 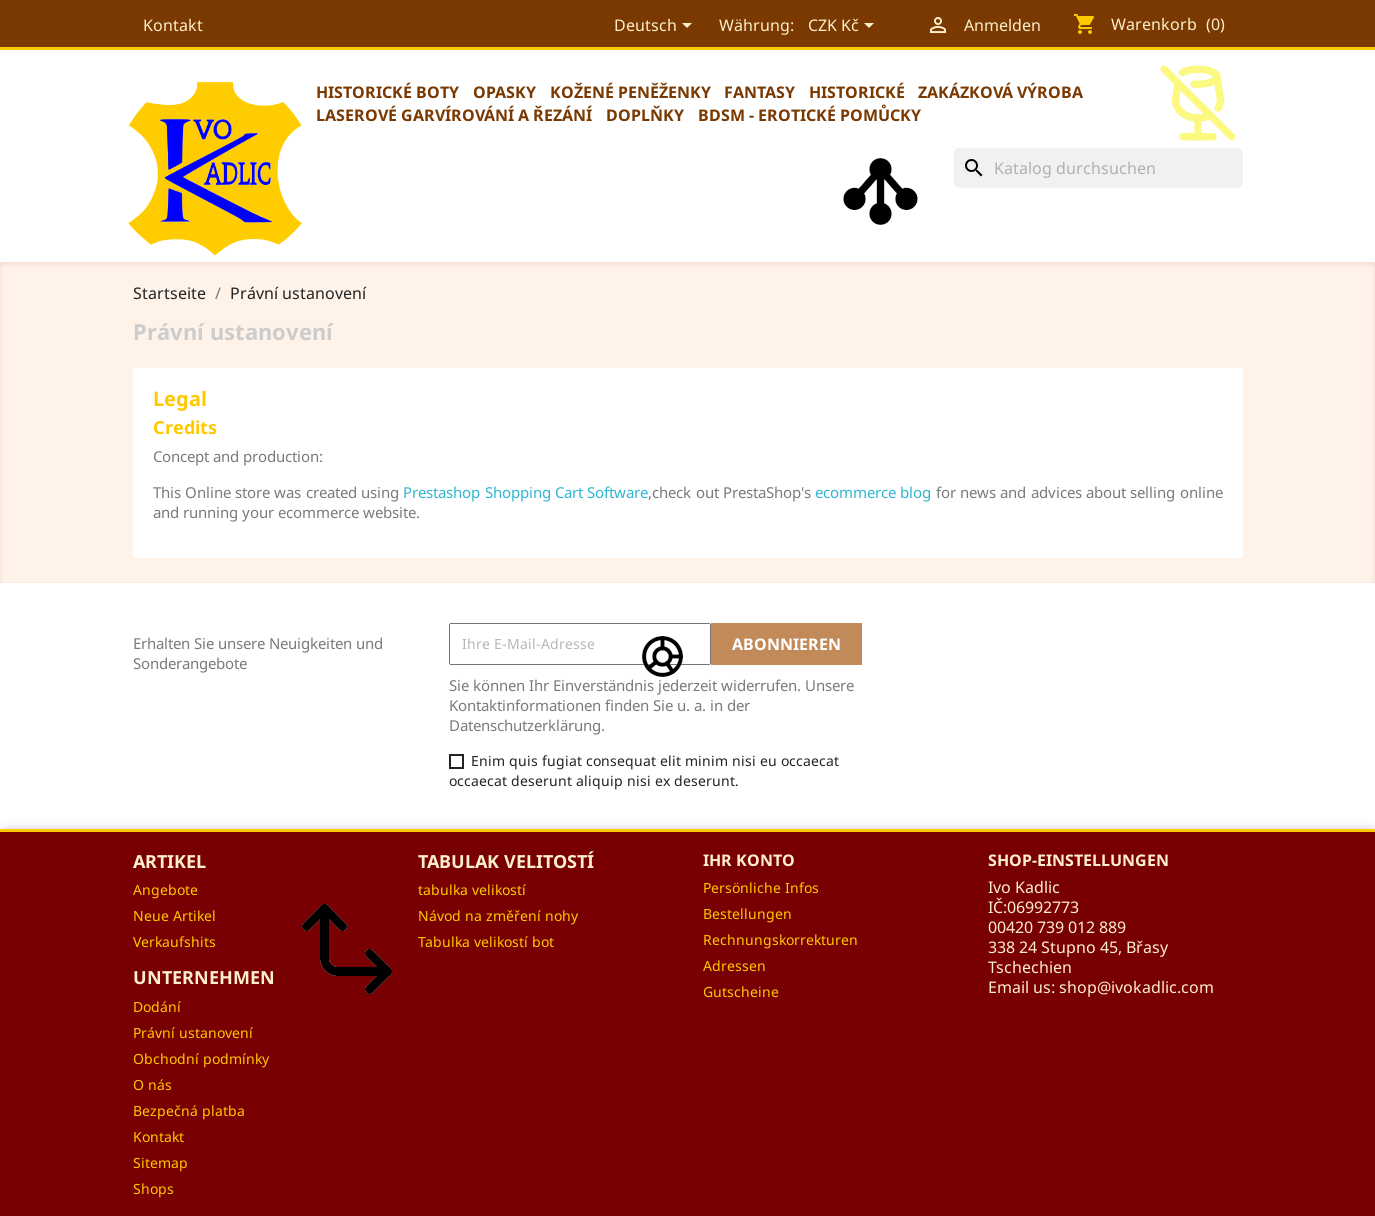 I want to click on view hierarchical data structure, so click(x=880, y=191).